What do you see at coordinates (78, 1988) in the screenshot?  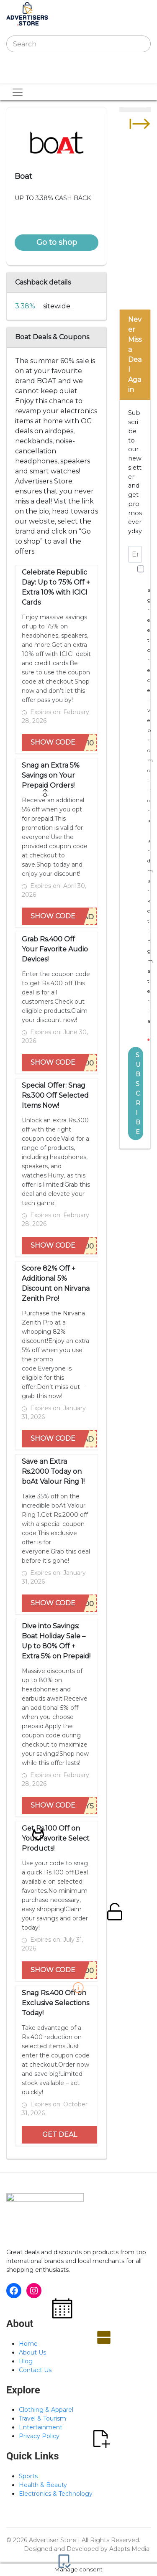 I see `view more information or details` at bounding box center [78, 1988].